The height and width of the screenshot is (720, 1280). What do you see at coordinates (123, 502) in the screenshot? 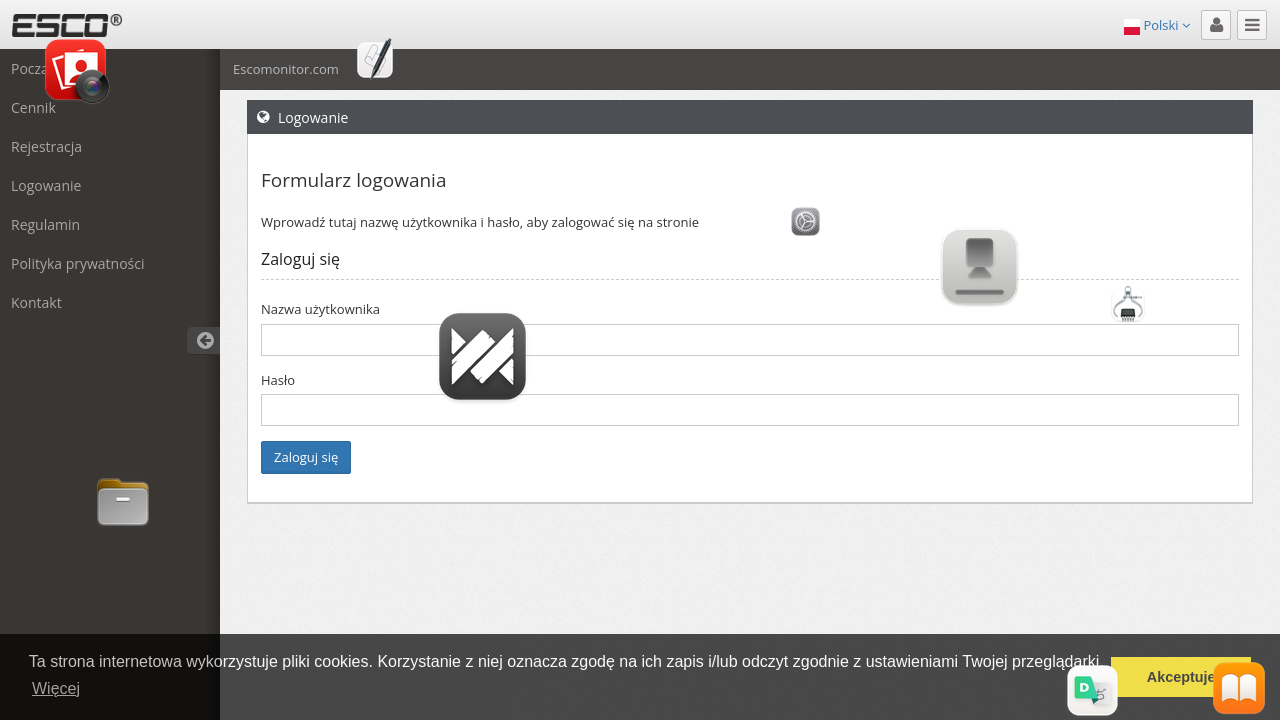
I see `open the file manager application` at bounding box center [123, 502].